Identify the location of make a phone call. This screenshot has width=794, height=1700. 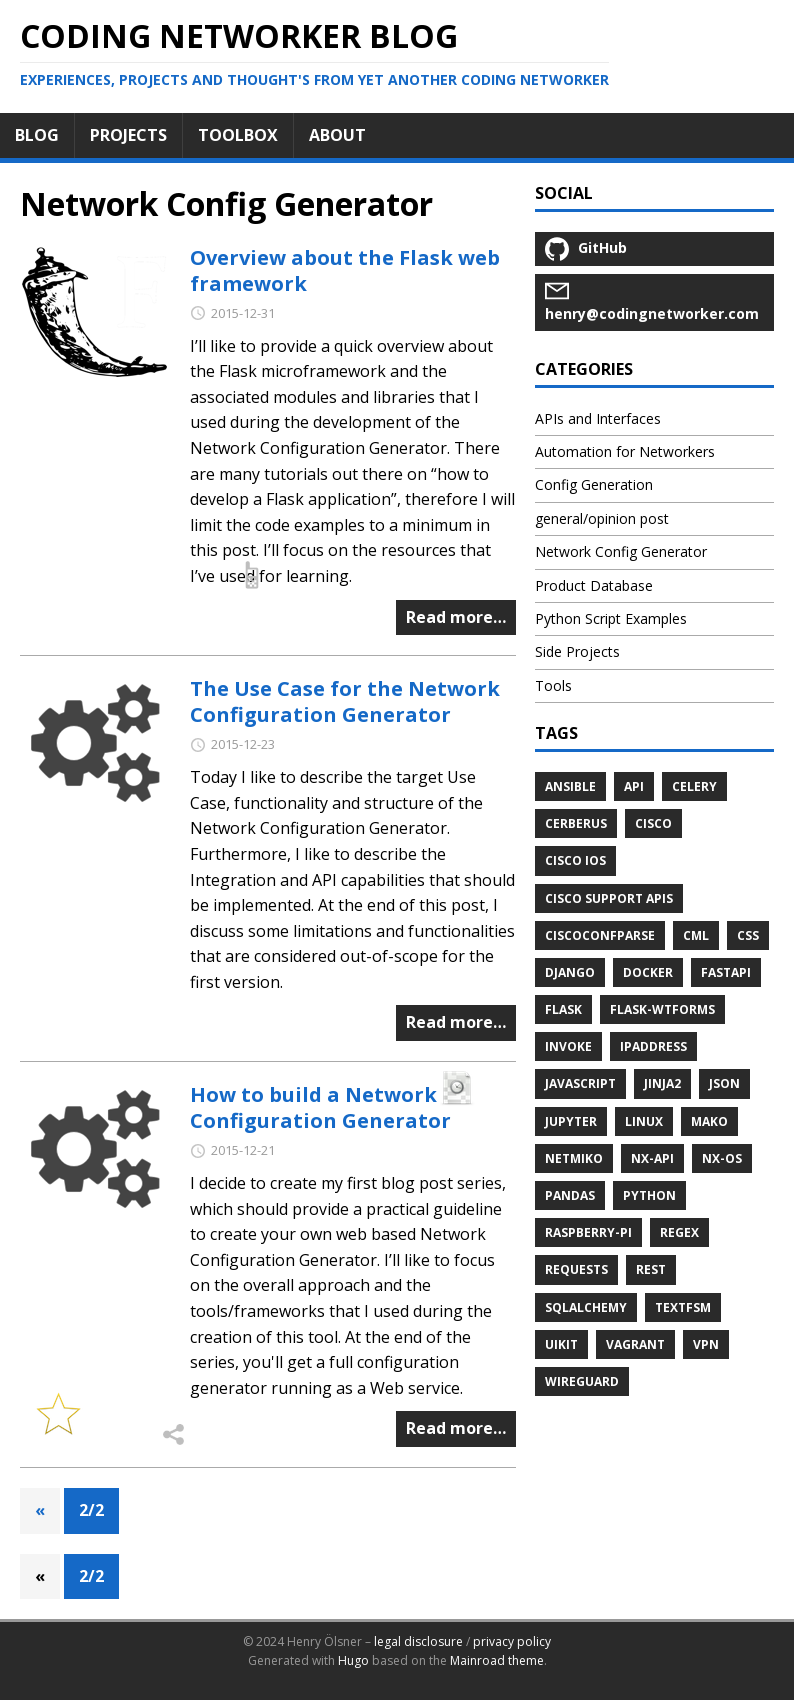
(252, 576).